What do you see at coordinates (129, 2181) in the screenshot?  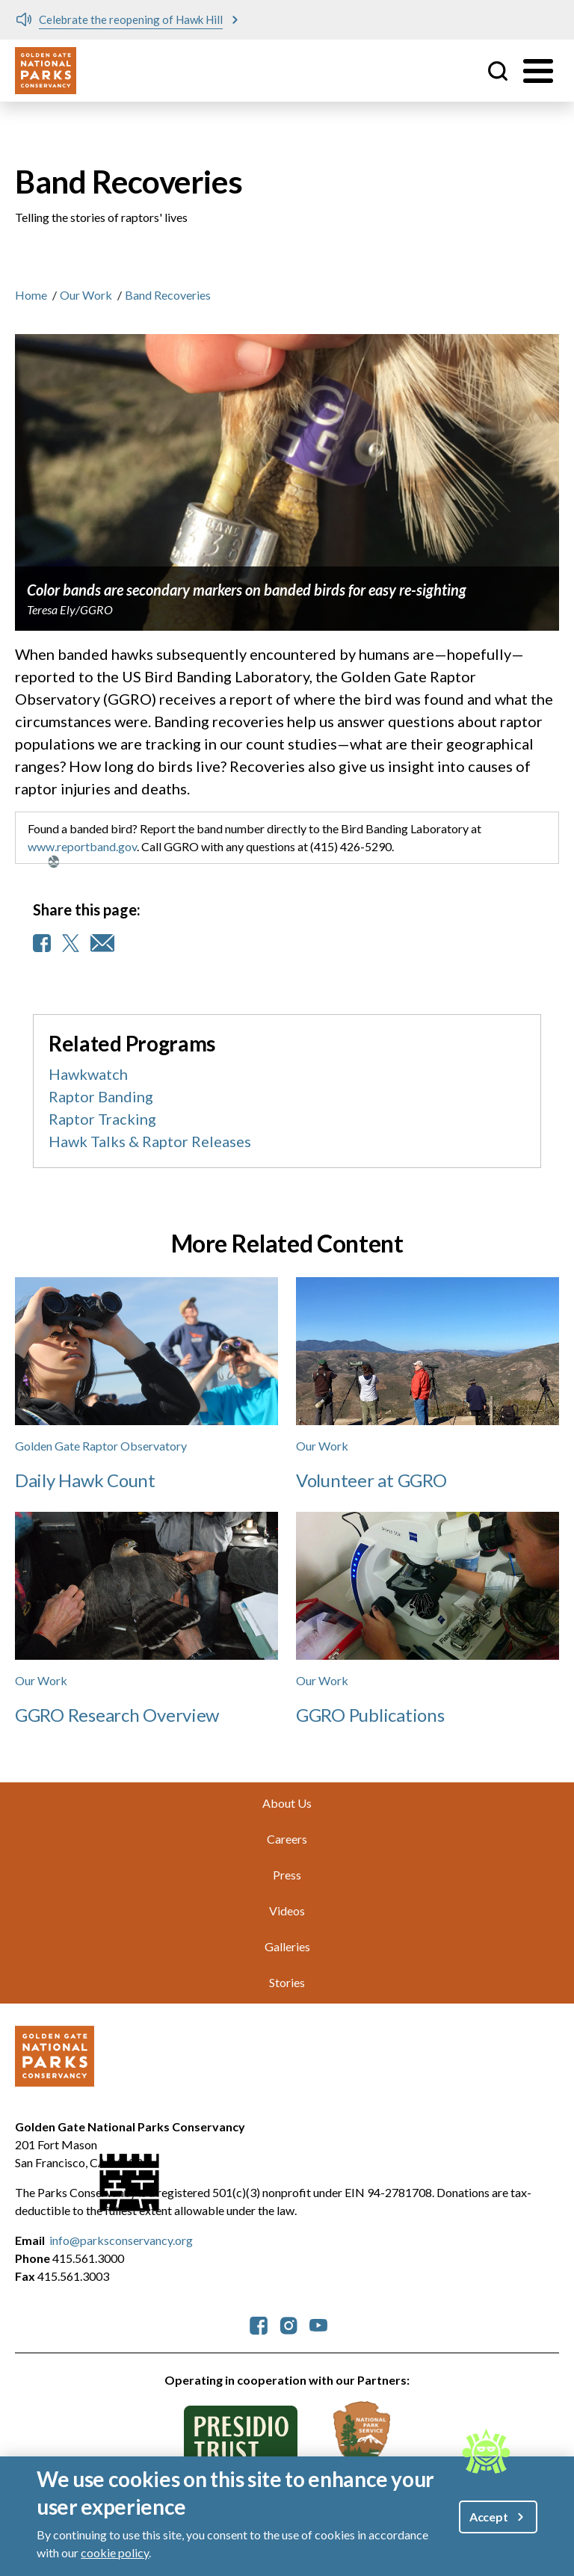 I see `build or upgrade defensive fortifications` at bounding box center [129, 2181].